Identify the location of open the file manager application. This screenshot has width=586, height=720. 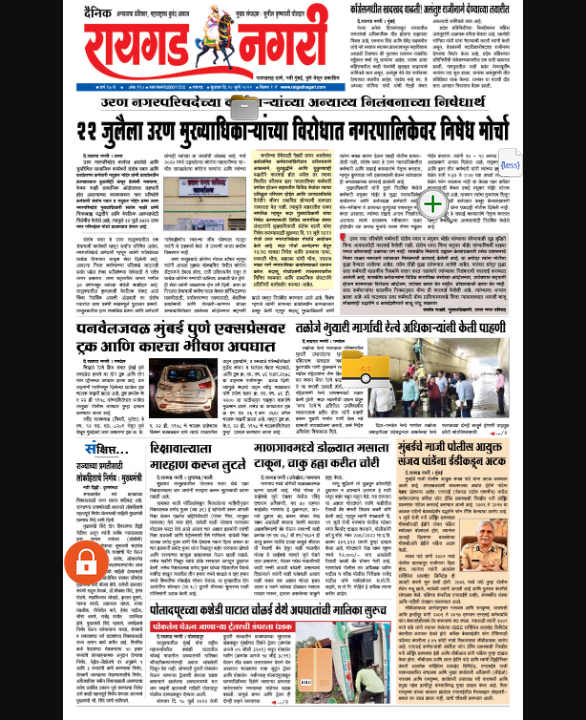
(244, 107).